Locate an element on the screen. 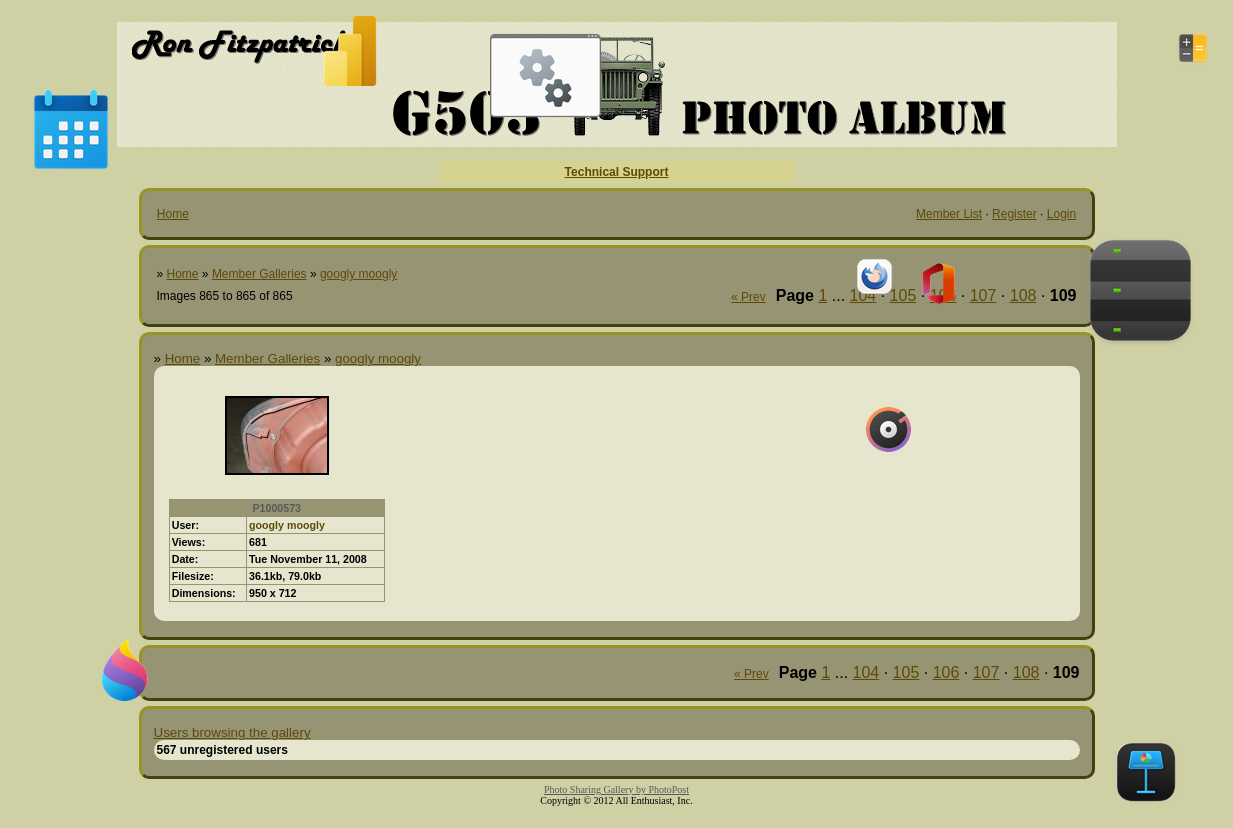 The image size is (1233, 828). open Microsoft Power BI app is located at coordinates (350, 51).